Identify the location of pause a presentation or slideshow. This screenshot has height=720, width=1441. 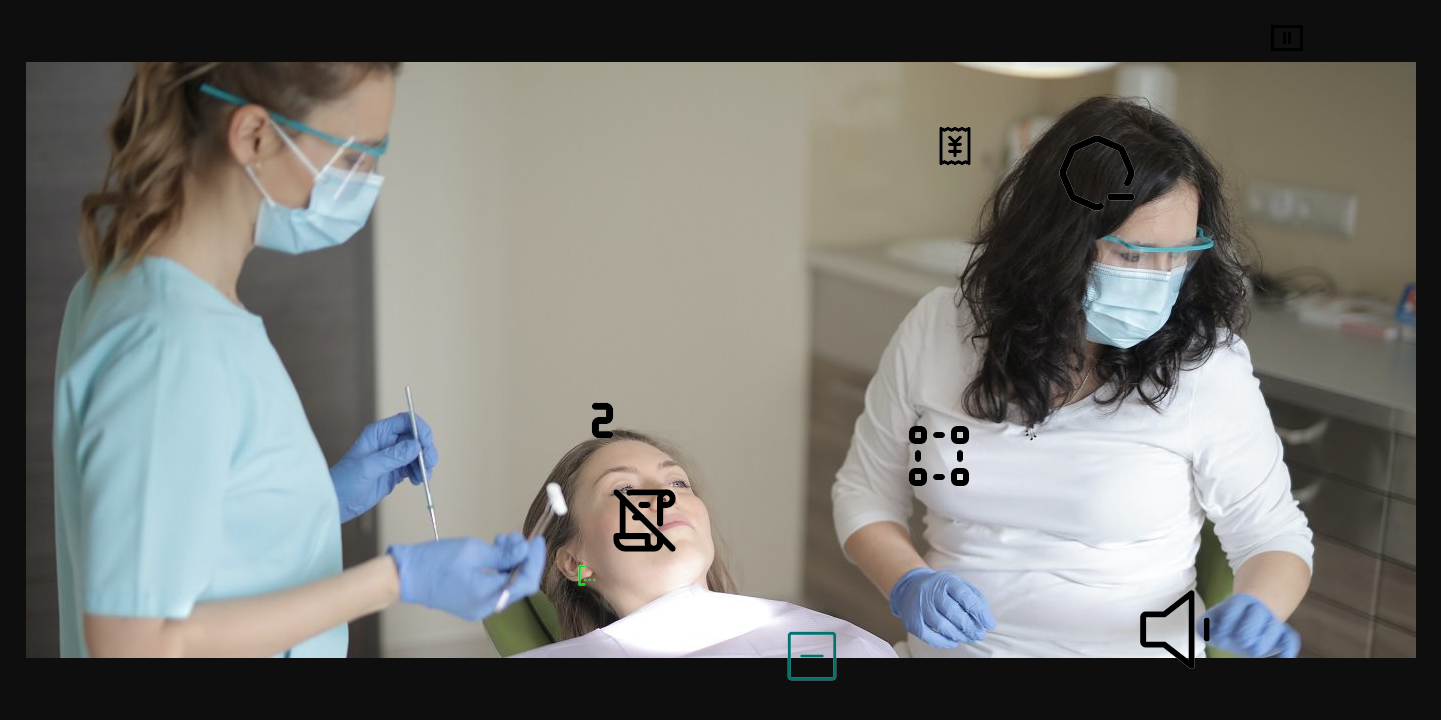
(1287, 38).